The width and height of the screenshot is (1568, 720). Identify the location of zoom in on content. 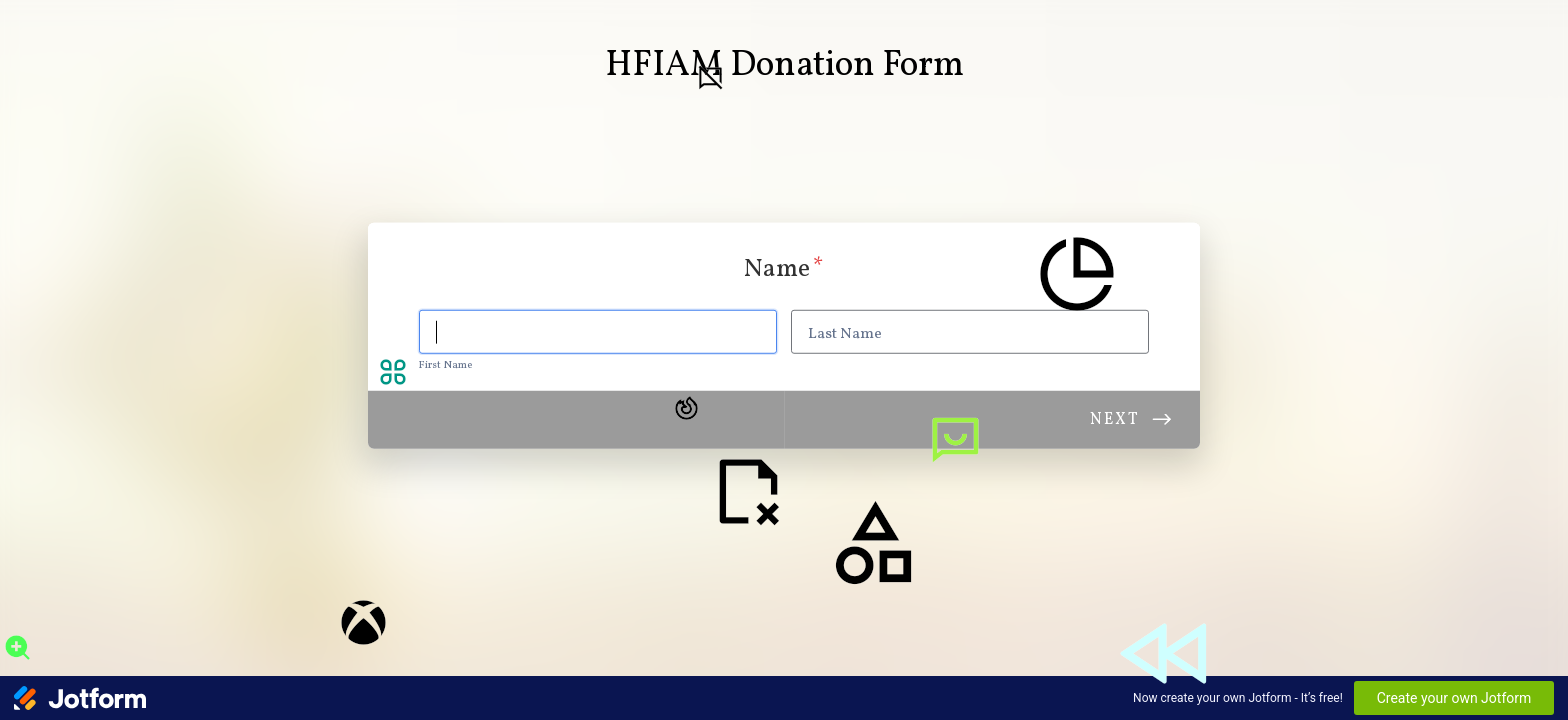
(17, 647).